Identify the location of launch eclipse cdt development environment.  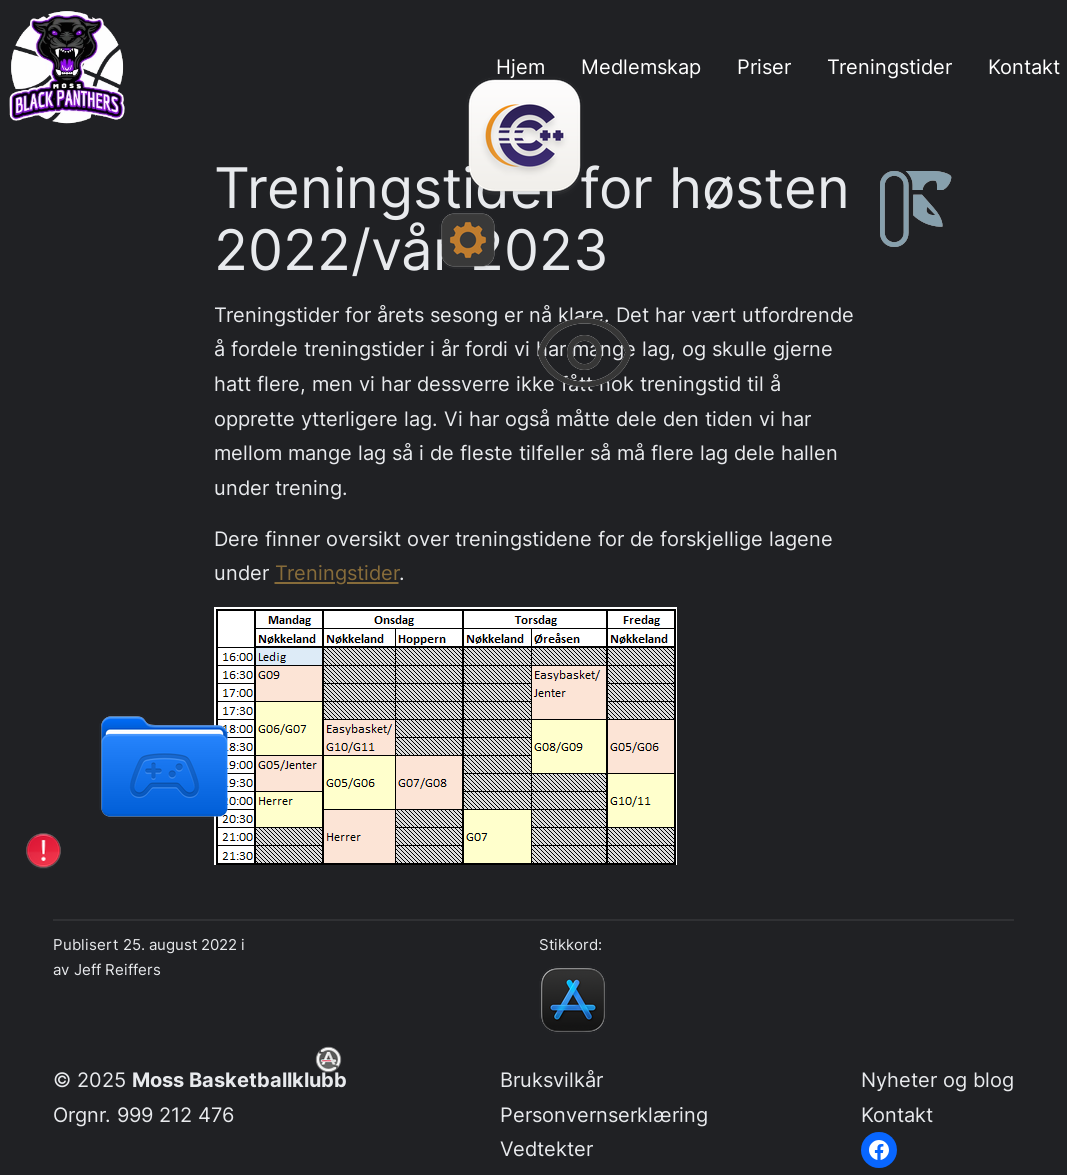
(524, 135).